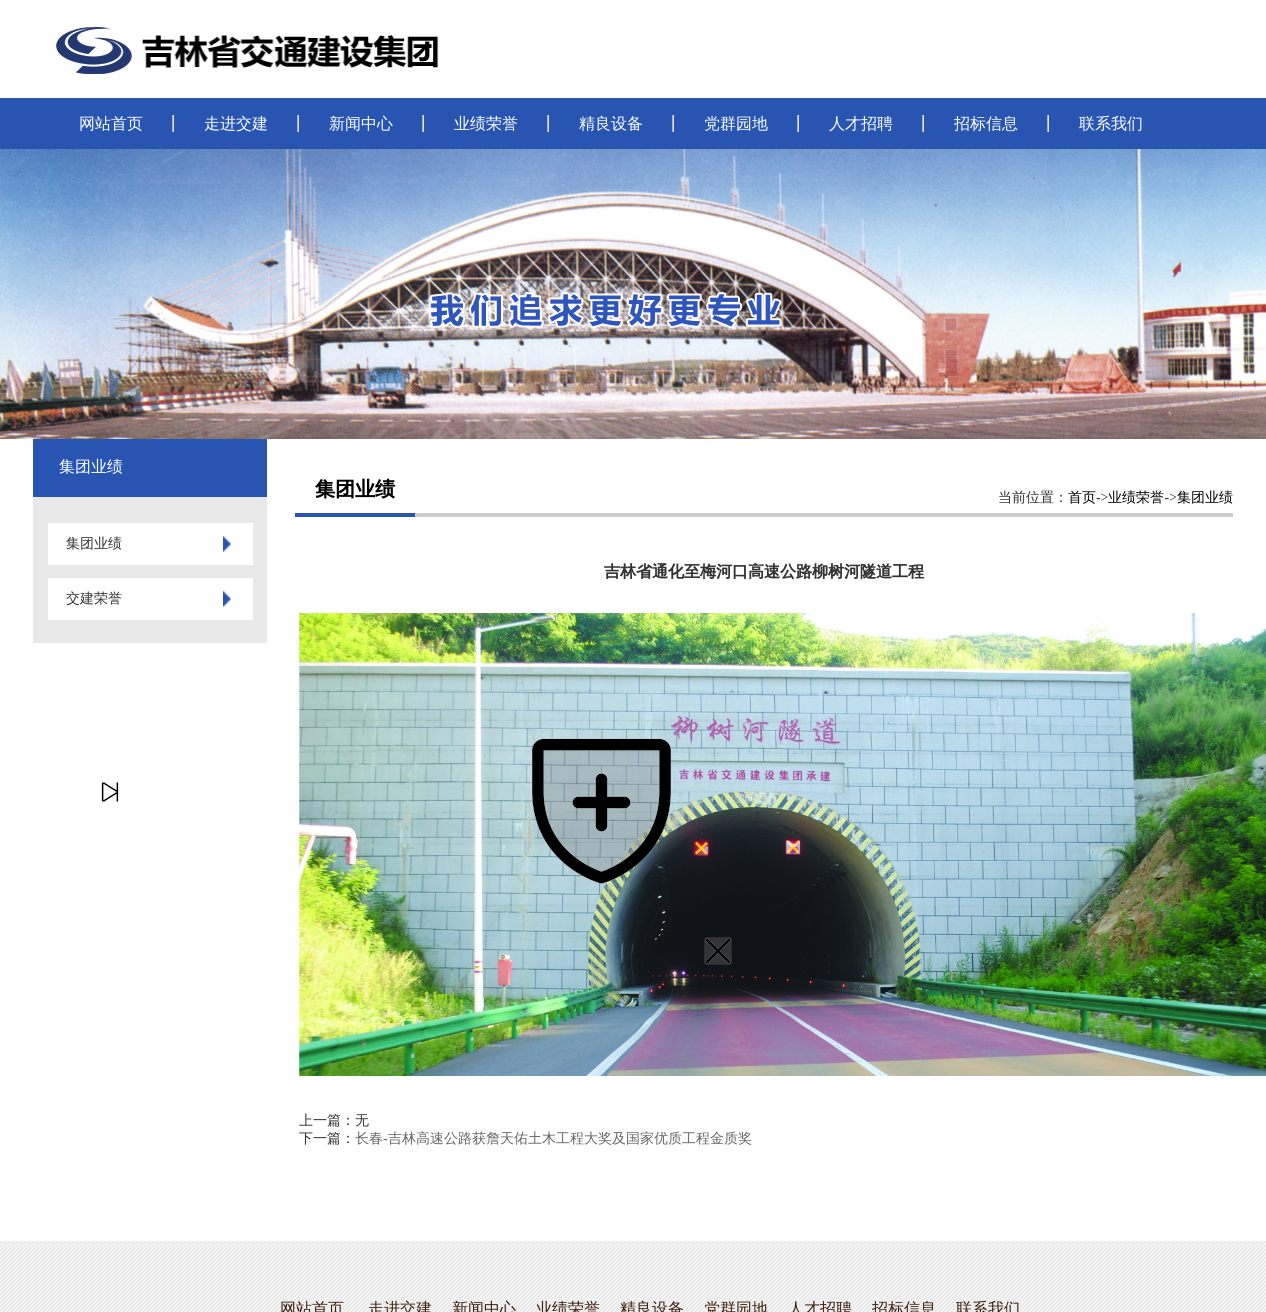 The width and height of the screenshot is (1266, 1312). I want to click on close the current window or dialog, so click(718, 951).